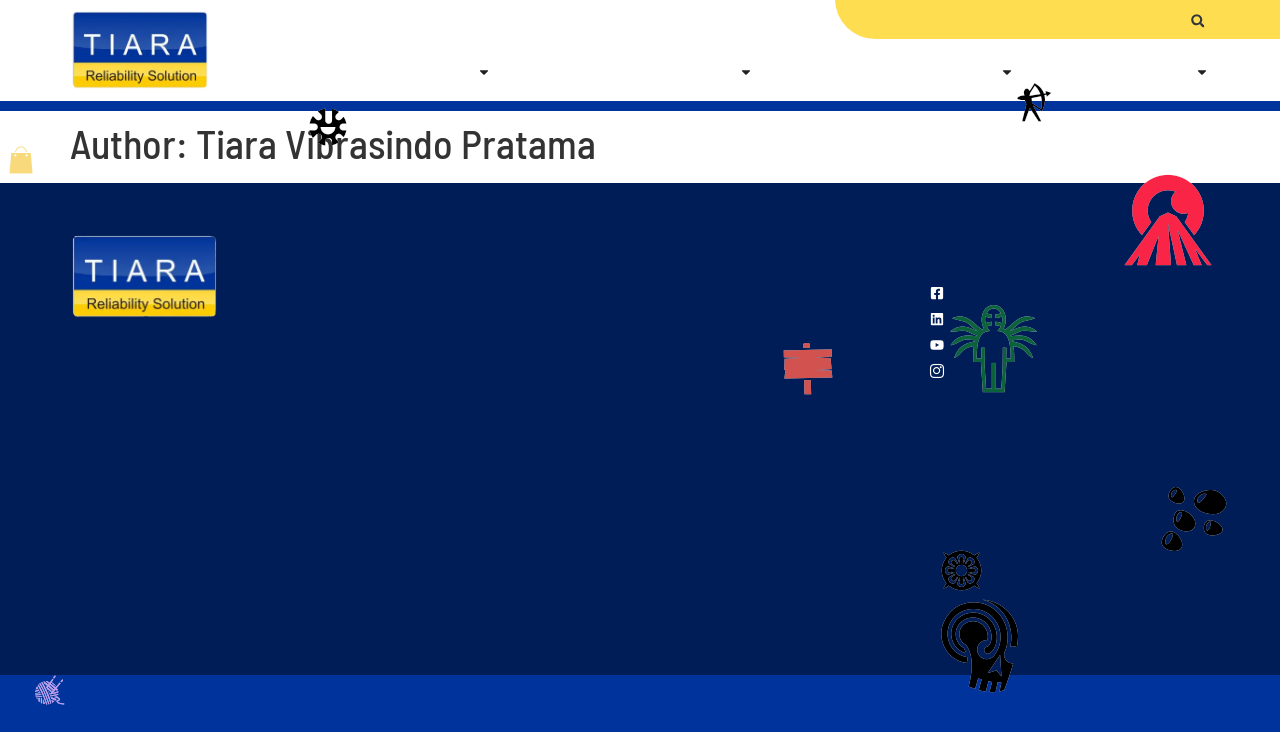 This screenshot has height=732, width=1280. I want to click on yarn or wool crafting material indicator, so click(50, 690).